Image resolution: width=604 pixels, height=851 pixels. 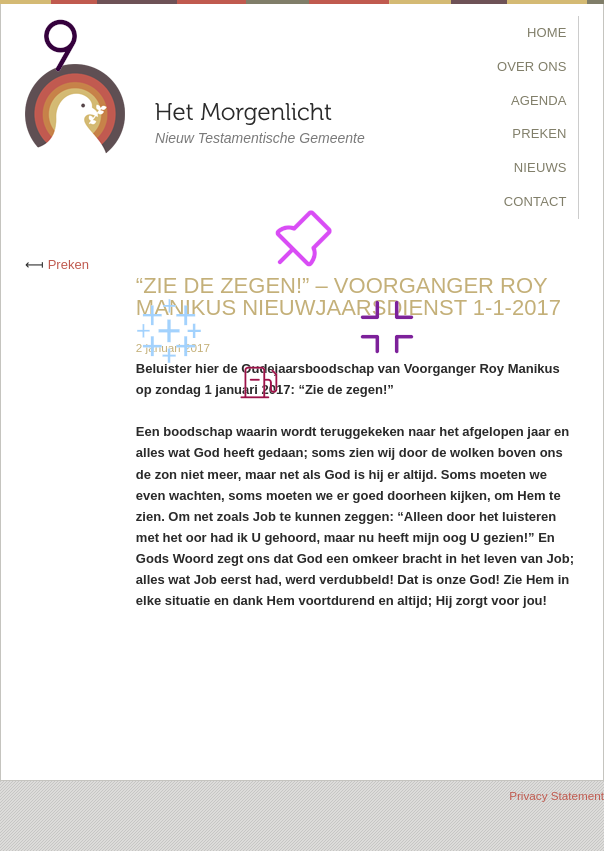 What do you see at coordinates (387, 327) in the screenshot?
I see `exit fullscreen mode` at bounding box center [387, 327].